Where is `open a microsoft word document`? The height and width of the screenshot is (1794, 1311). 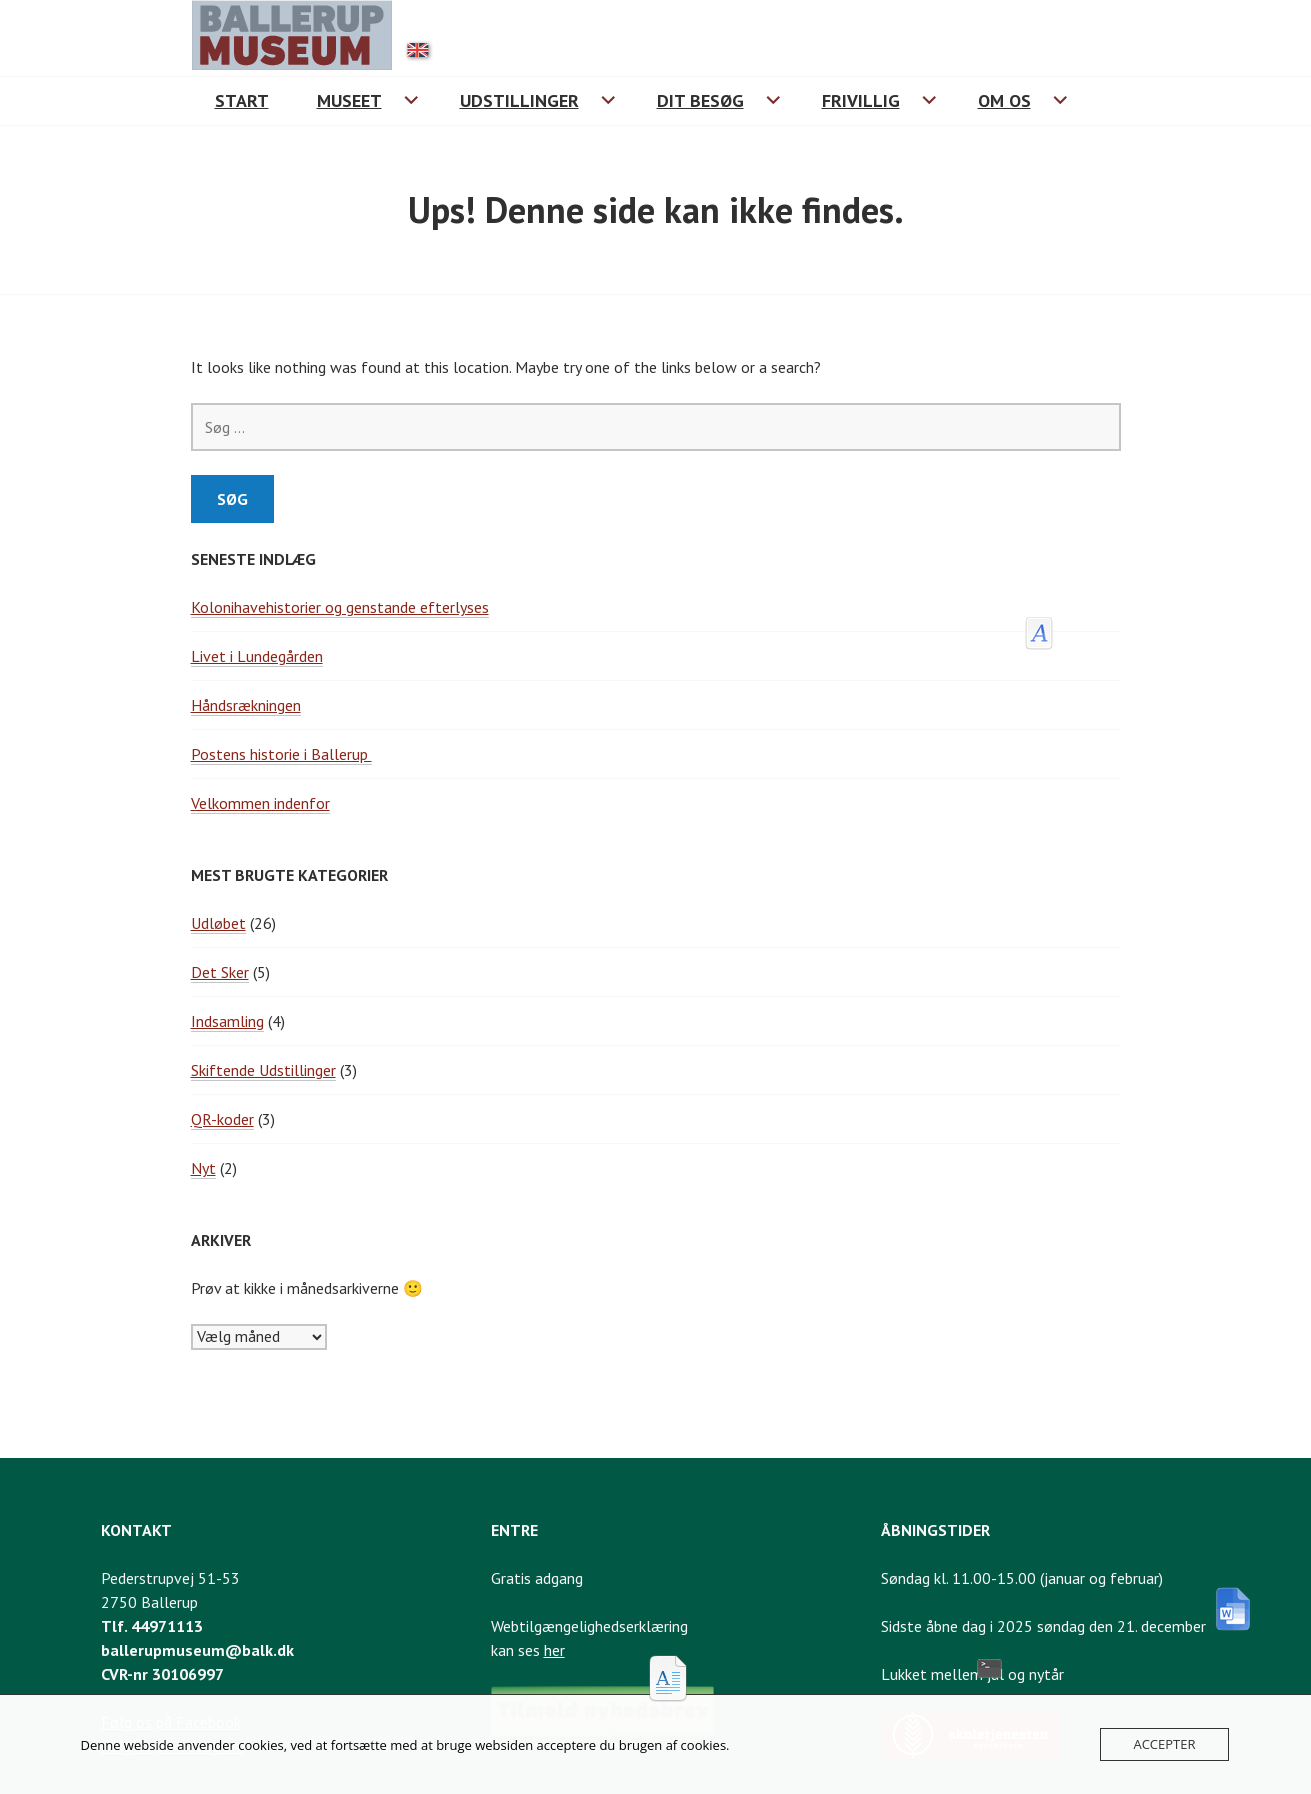 open a microsoft word document is located at coordinates (1233, 1609).